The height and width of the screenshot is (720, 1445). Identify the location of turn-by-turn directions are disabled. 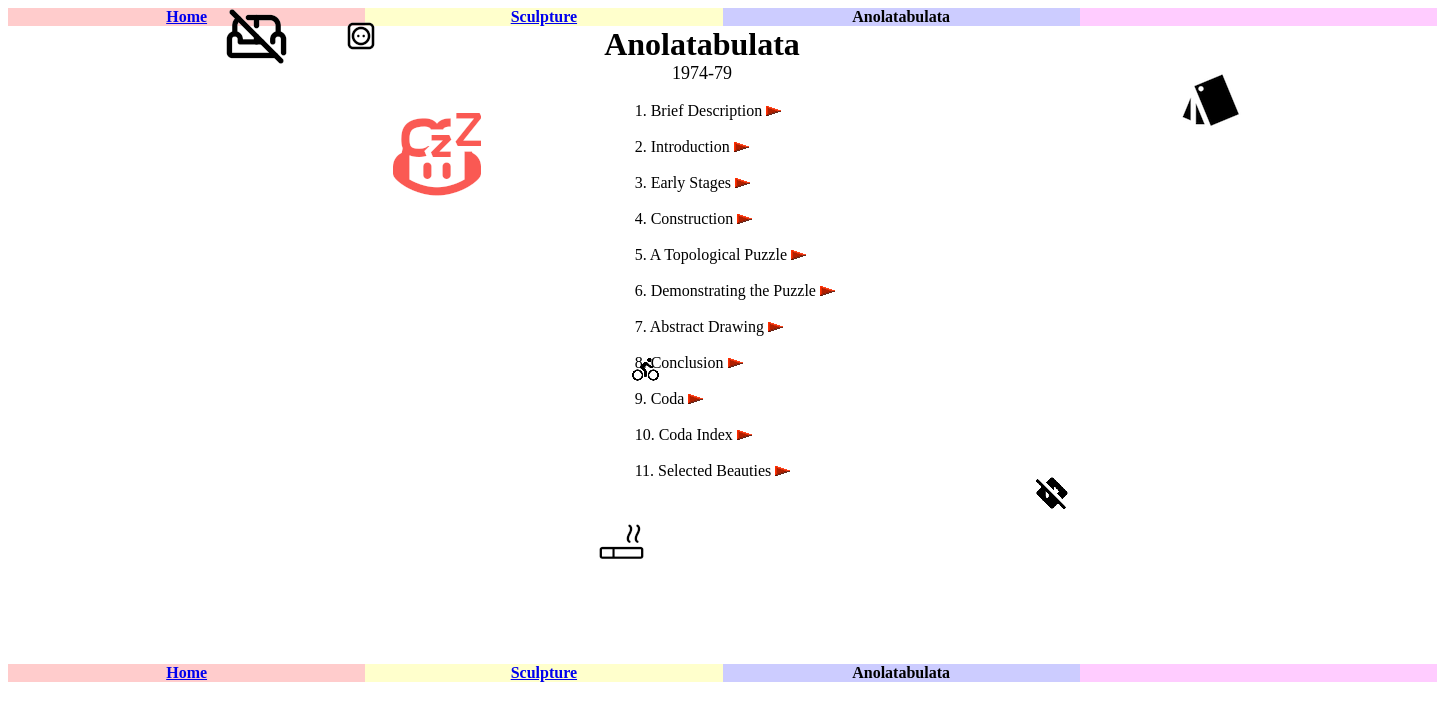
(1052, 493).